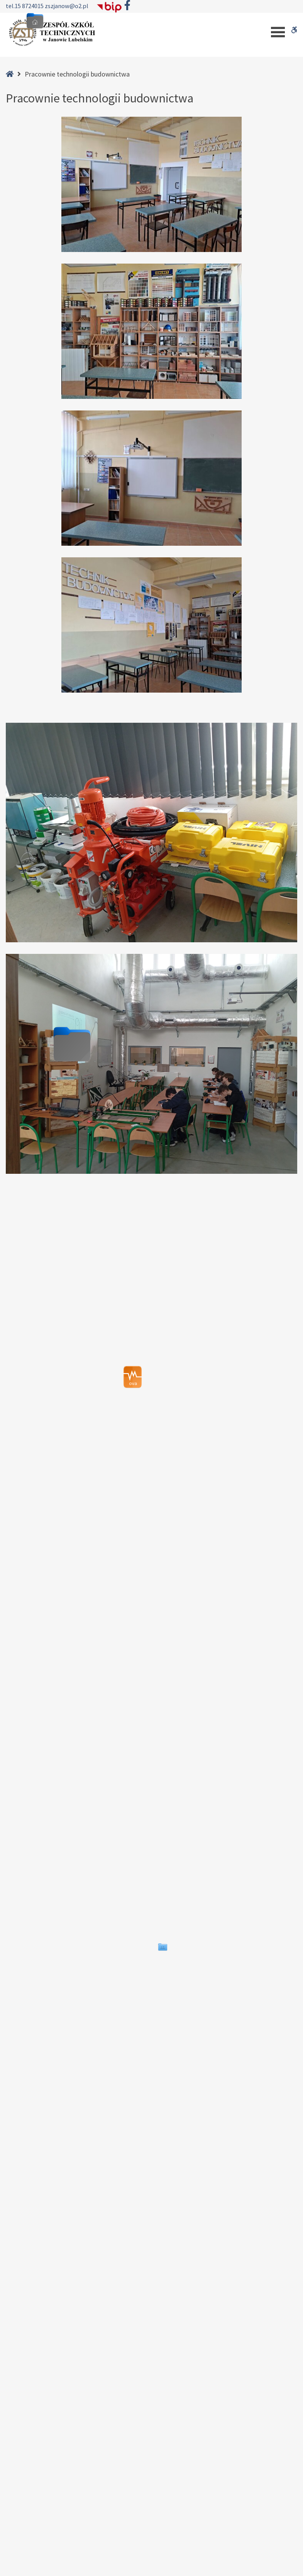 Image resolution: width=303 pixels, height=2576 pixels. Describe the element at coordinates (35, 20) in the screenshot. I see `access your home folder` at that location.